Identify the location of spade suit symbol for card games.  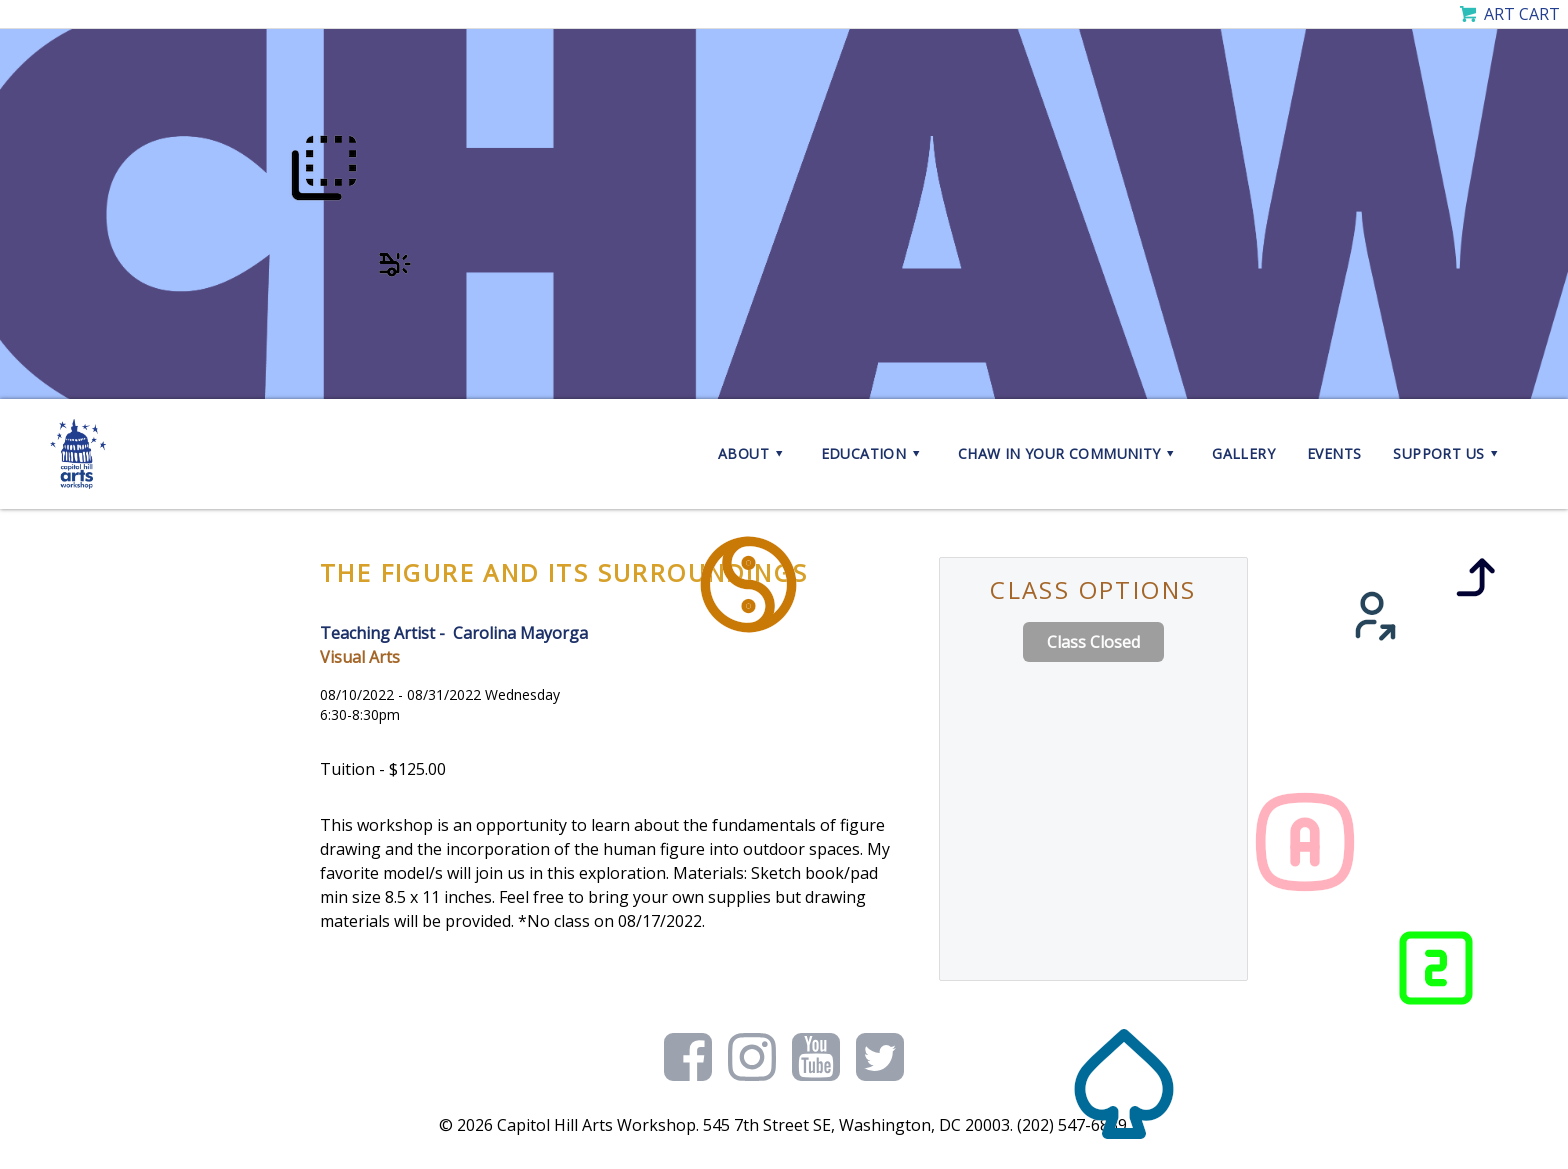
(1124, 1084).